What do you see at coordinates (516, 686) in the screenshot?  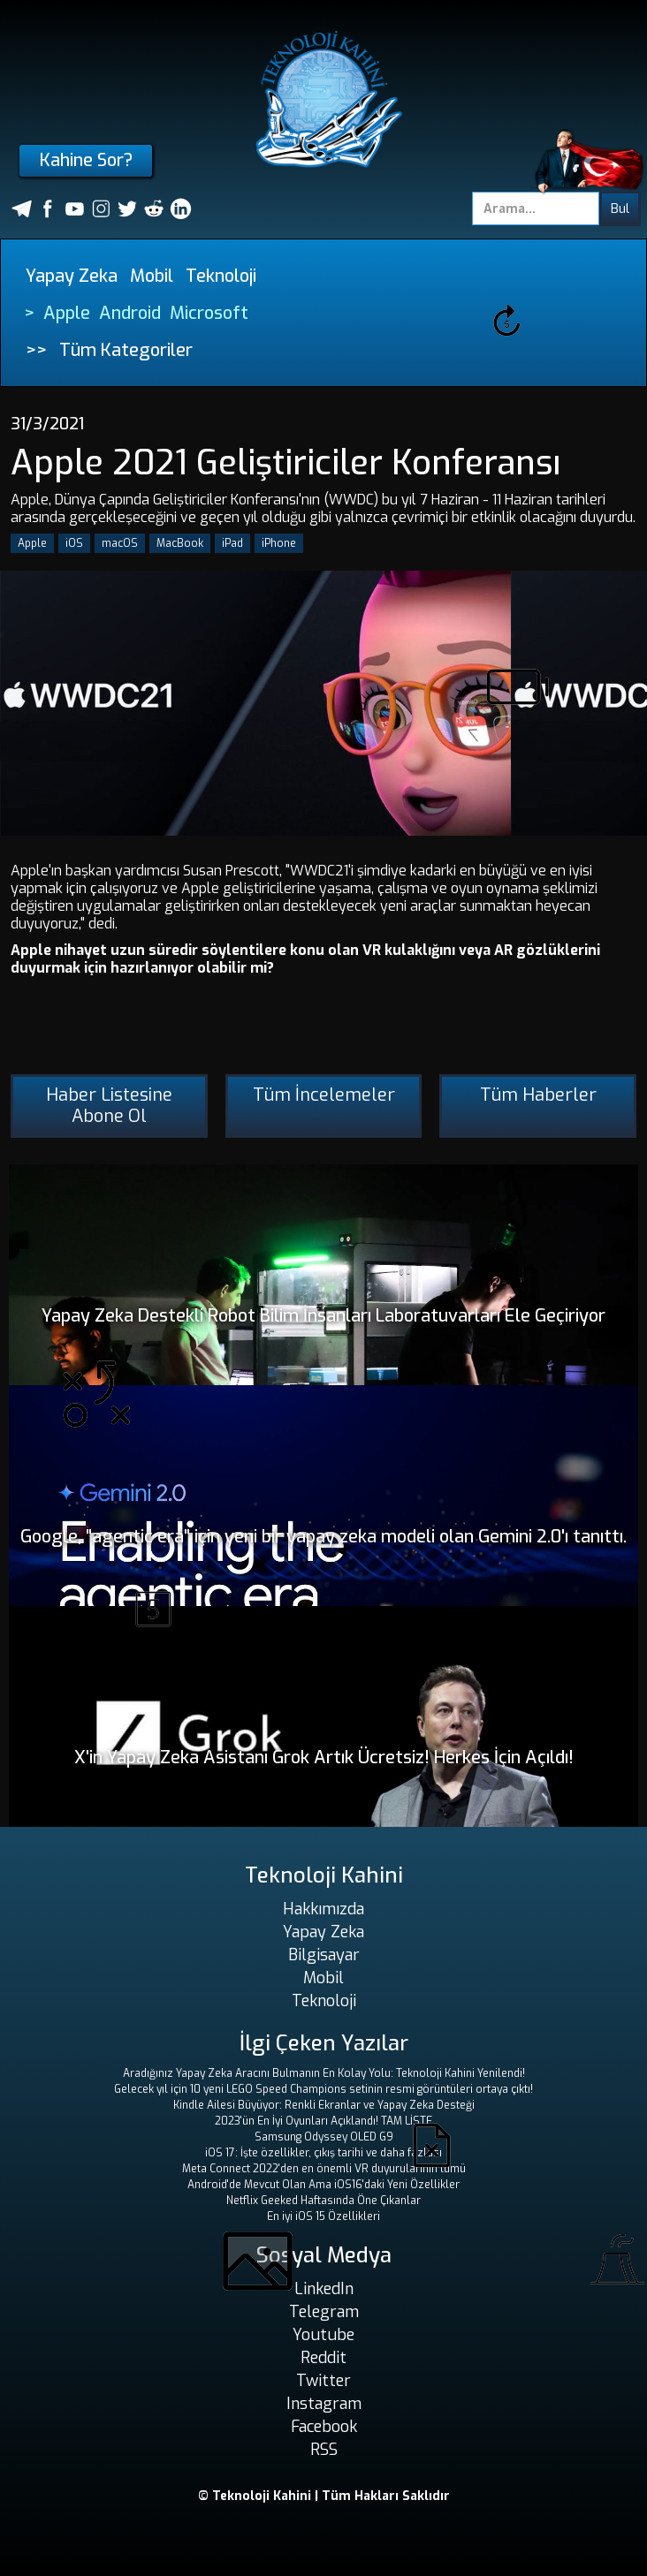 I see `indicates battery is empty or depleted` at bounding box center [516, 686].